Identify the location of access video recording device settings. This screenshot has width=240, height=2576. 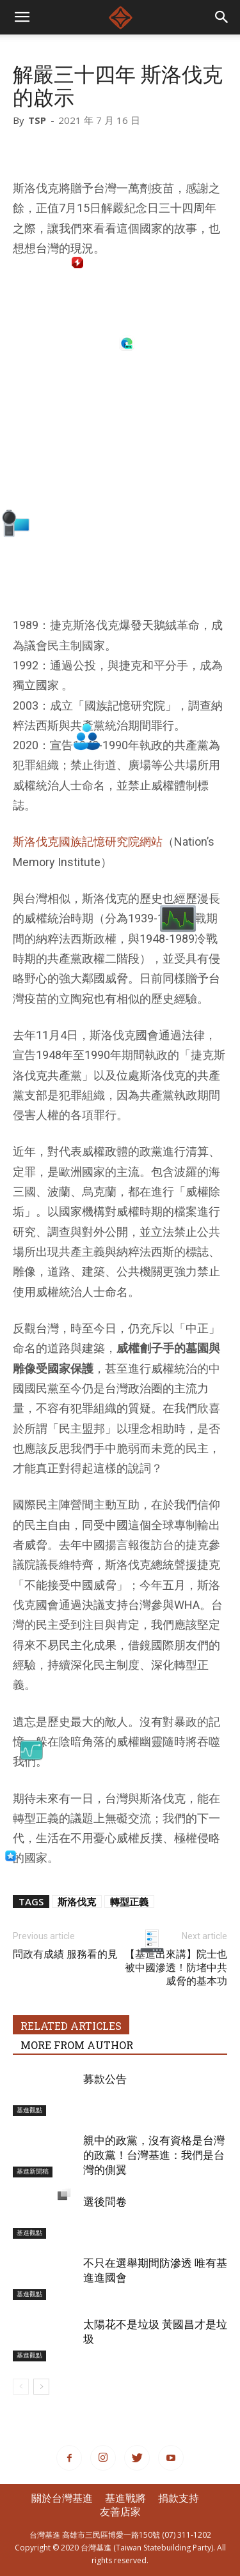
(15, 523).